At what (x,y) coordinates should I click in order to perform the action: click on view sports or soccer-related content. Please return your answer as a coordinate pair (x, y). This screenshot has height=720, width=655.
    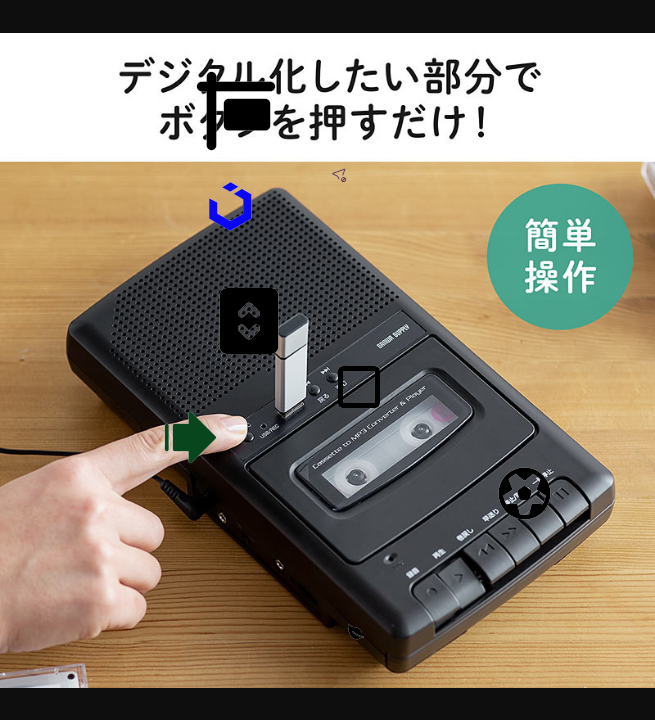
    Looking at the image, I should click on (524, 493).